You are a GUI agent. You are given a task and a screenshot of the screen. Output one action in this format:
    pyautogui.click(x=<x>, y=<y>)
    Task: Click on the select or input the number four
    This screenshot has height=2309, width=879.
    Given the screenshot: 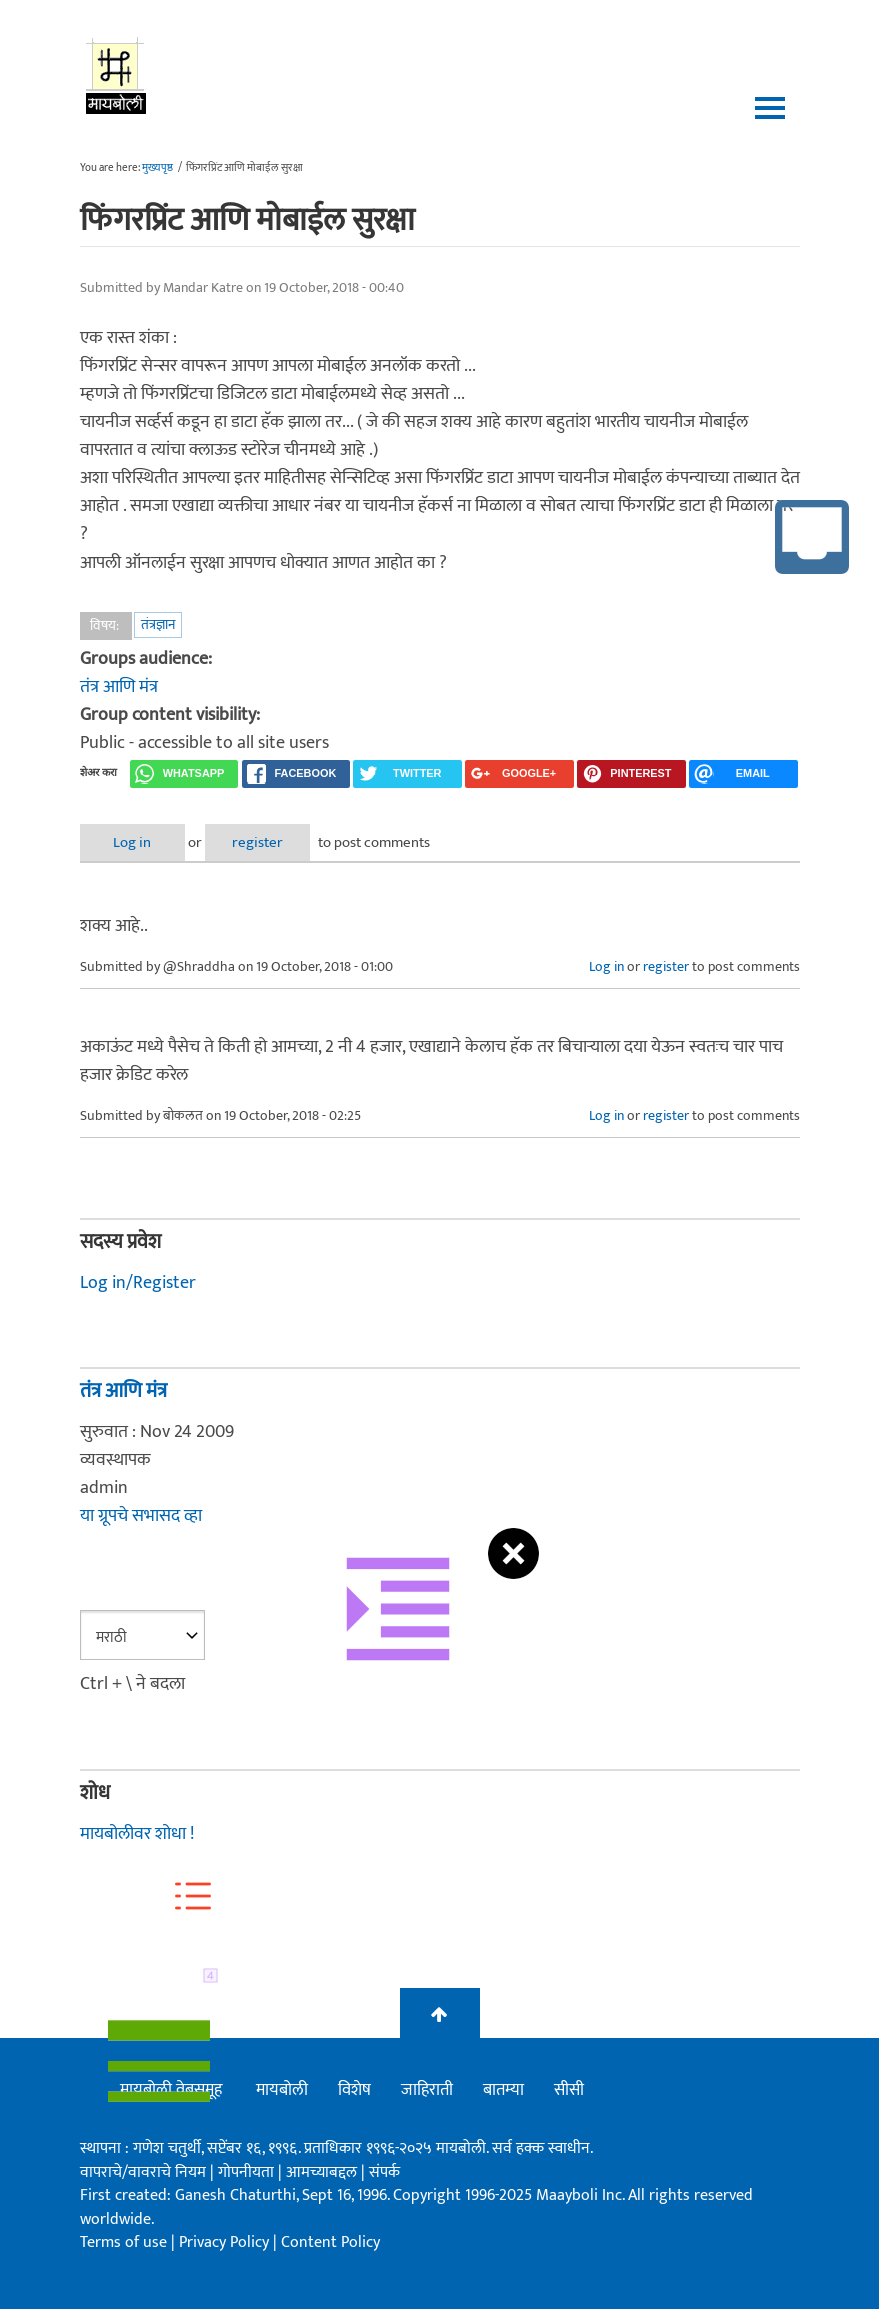 What is the action you would take?
    pyautogui.click(x=210, y=1975)
    